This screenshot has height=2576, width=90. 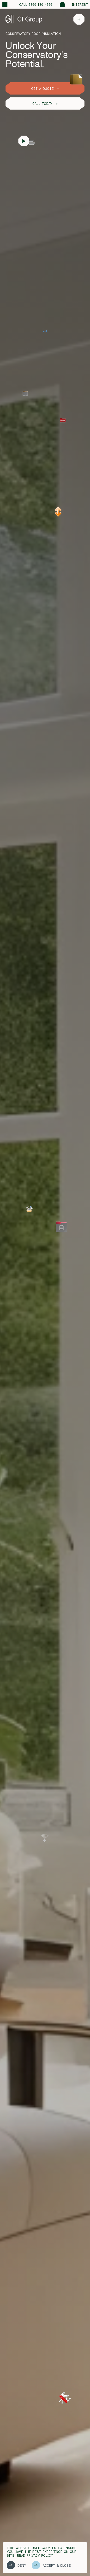 What do you see at coordinates (44, 1837) in the screenshot?
I see `indicates active wireless network connection` at bounding box center [44, 1837].